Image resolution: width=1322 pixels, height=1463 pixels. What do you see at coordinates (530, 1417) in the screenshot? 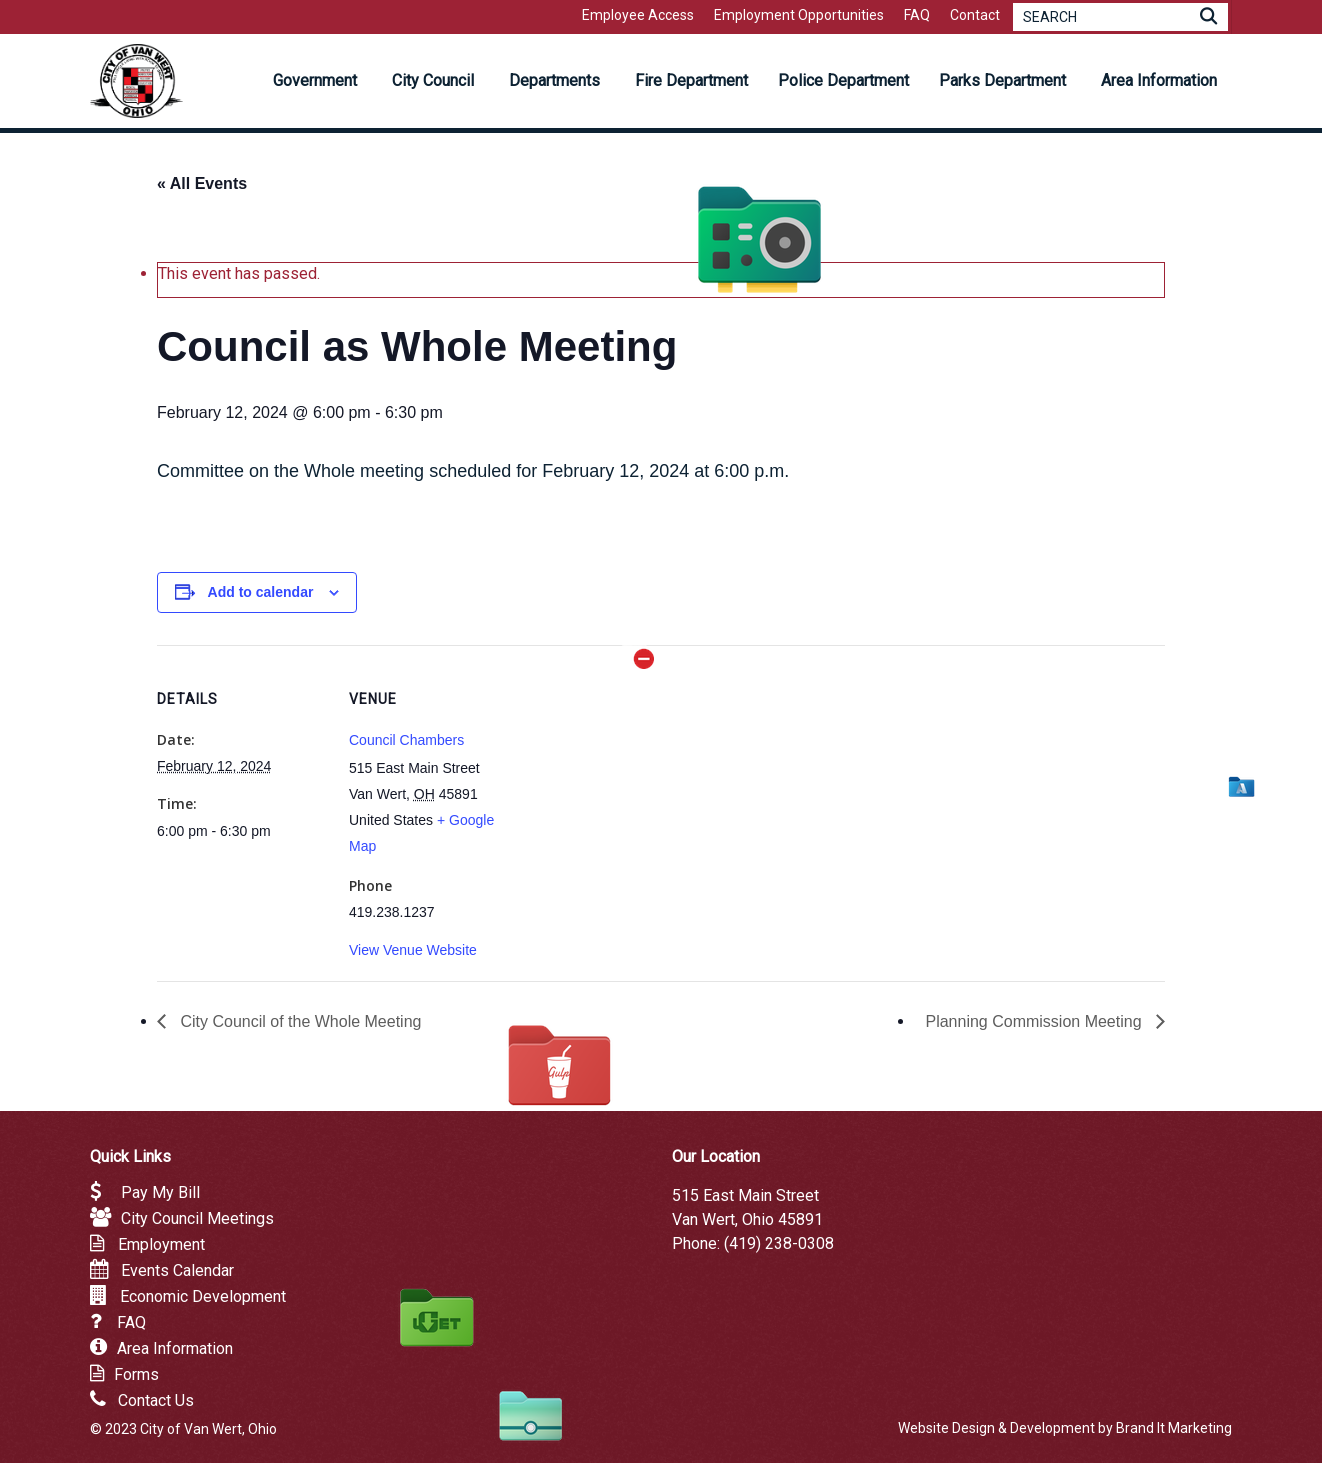
I see `open folder containing pokémon game files` at bounding box center [530, 1417].